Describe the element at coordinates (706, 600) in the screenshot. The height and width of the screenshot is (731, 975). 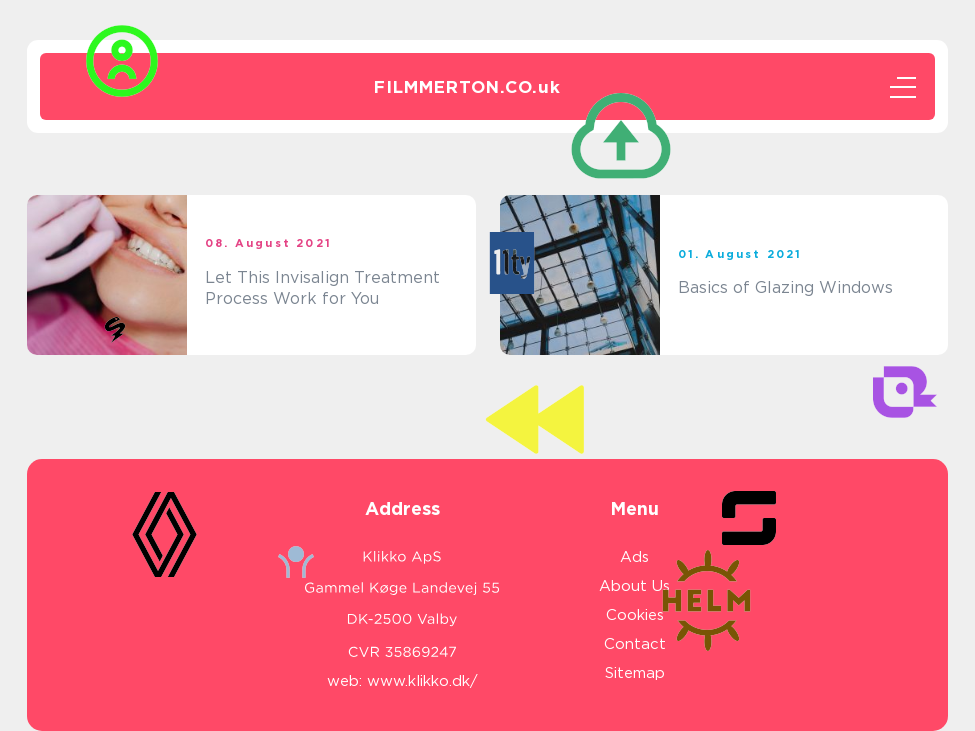
I see `helm logo - kubernetes package manager branding` at that location.